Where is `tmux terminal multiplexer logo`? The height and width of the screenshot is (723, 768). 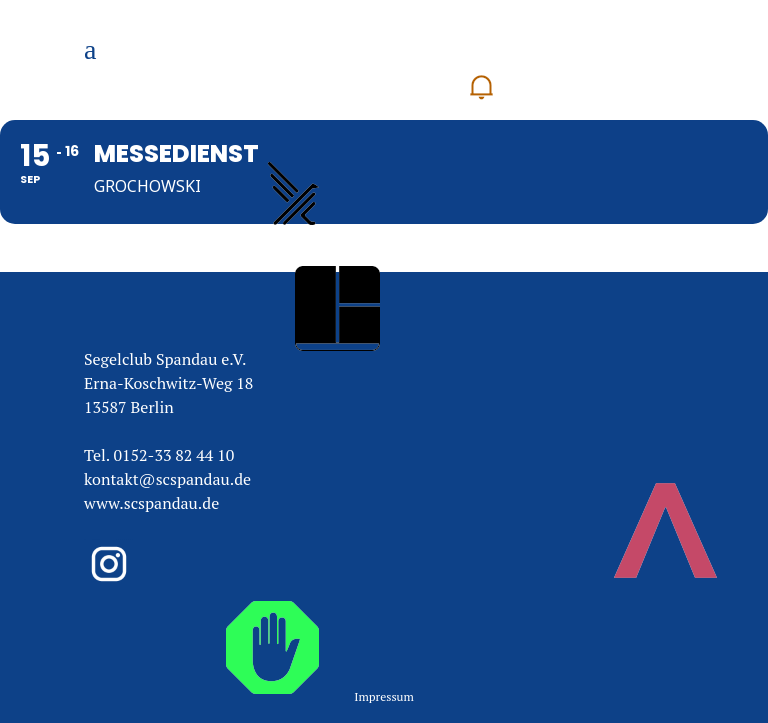
tmux terminal multiplexer logo is located at coordinates (337, 308).